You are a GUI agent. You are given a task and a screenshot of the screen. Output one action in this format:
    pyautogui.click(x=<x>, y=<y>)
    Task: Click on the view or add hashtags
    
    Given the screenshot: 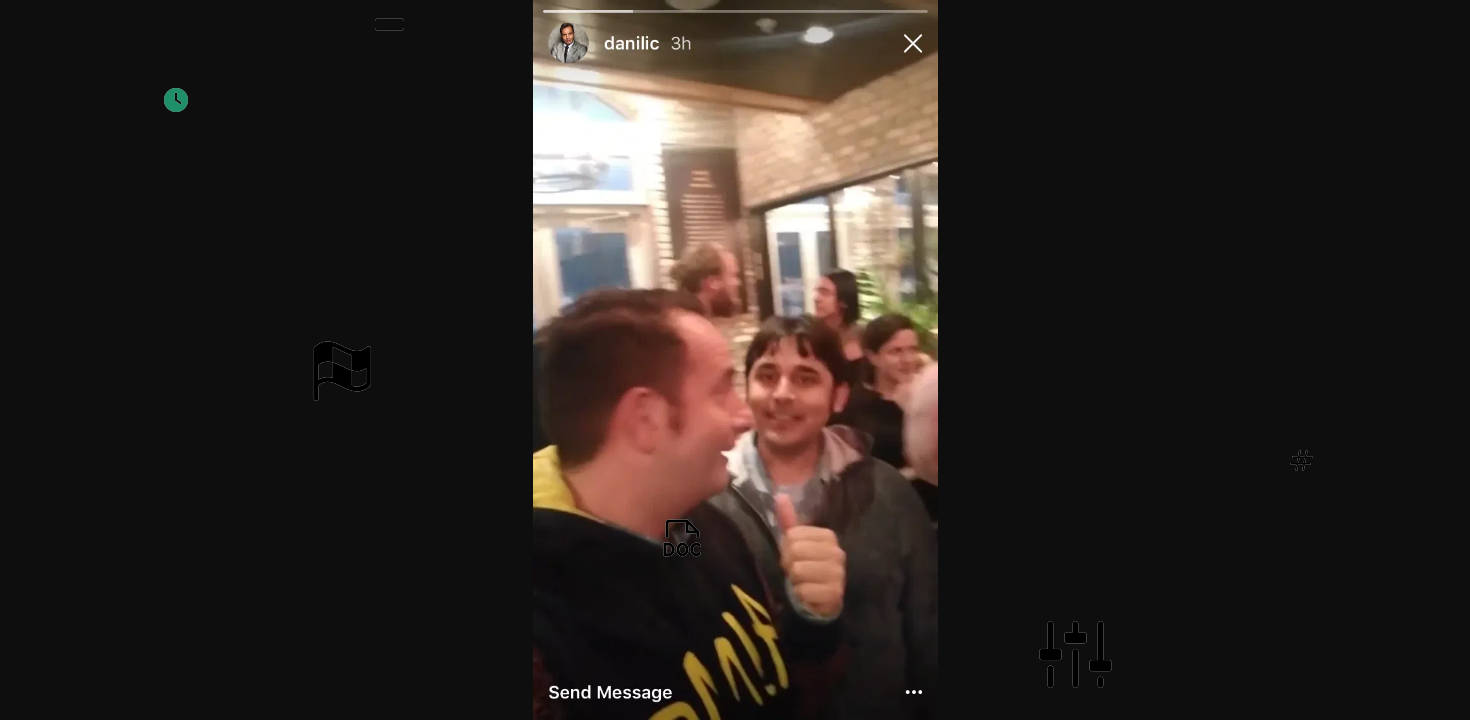 What is the action you would take?
    pyautogui.click(x=1301, y=460)
    